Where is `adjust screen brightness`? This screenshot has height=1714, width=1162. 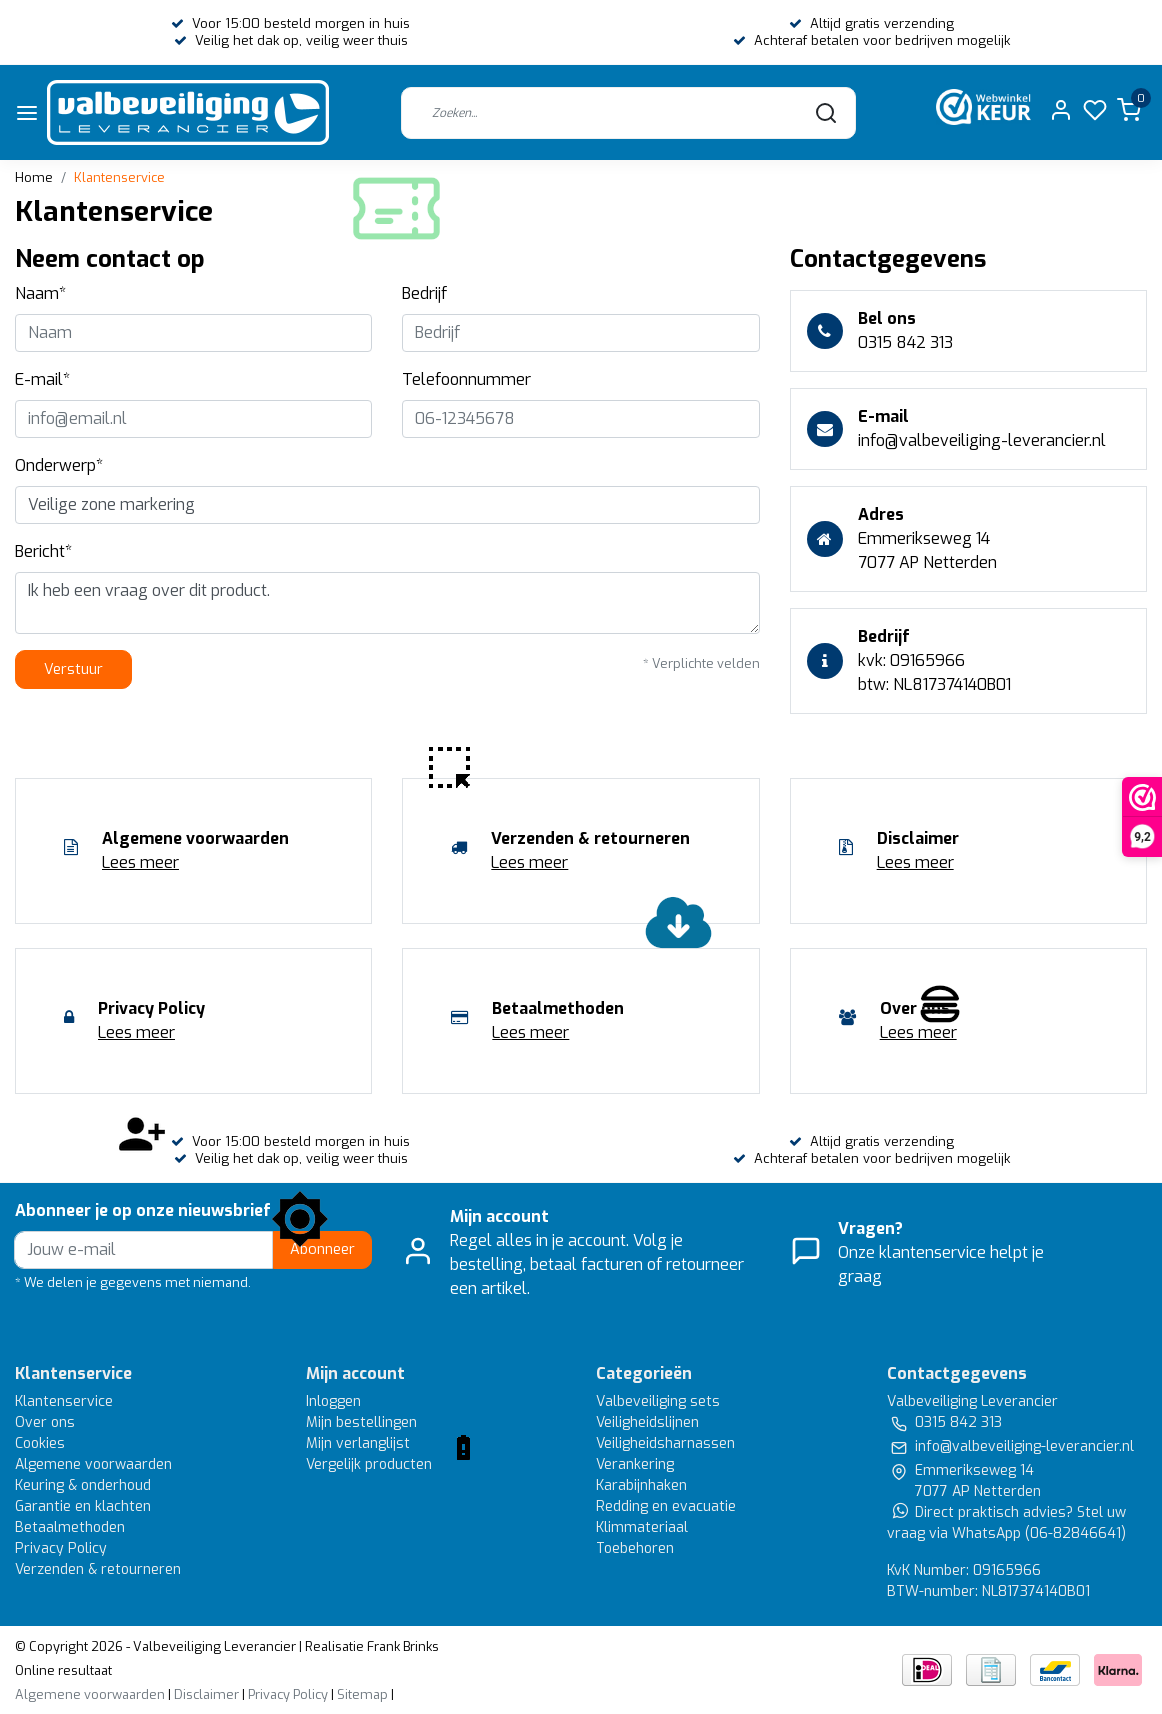 adjust screen brightness is located at coordinates (300, 1219).